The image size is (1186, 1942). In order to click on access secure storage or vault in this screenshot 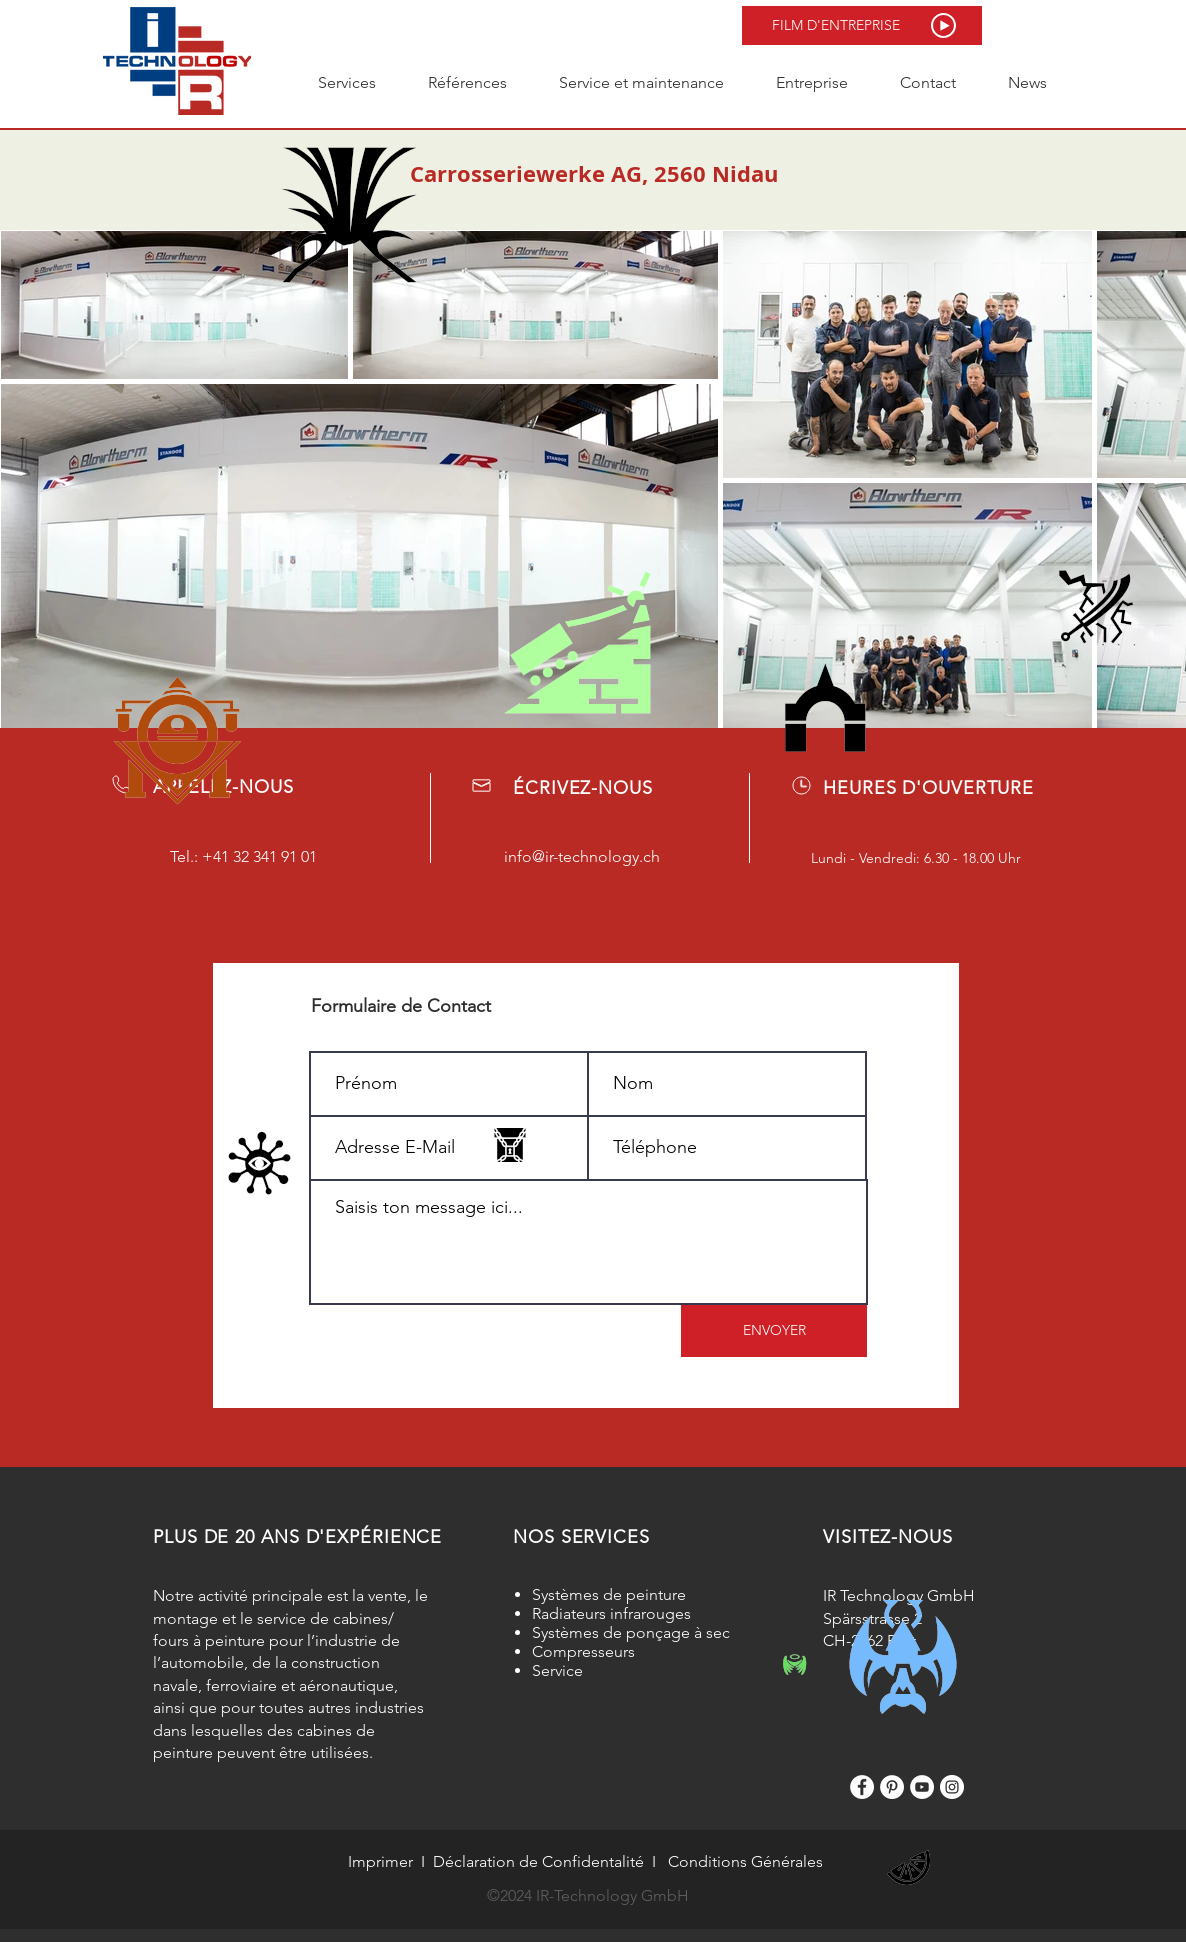, I will do `click(510, 1145)`.